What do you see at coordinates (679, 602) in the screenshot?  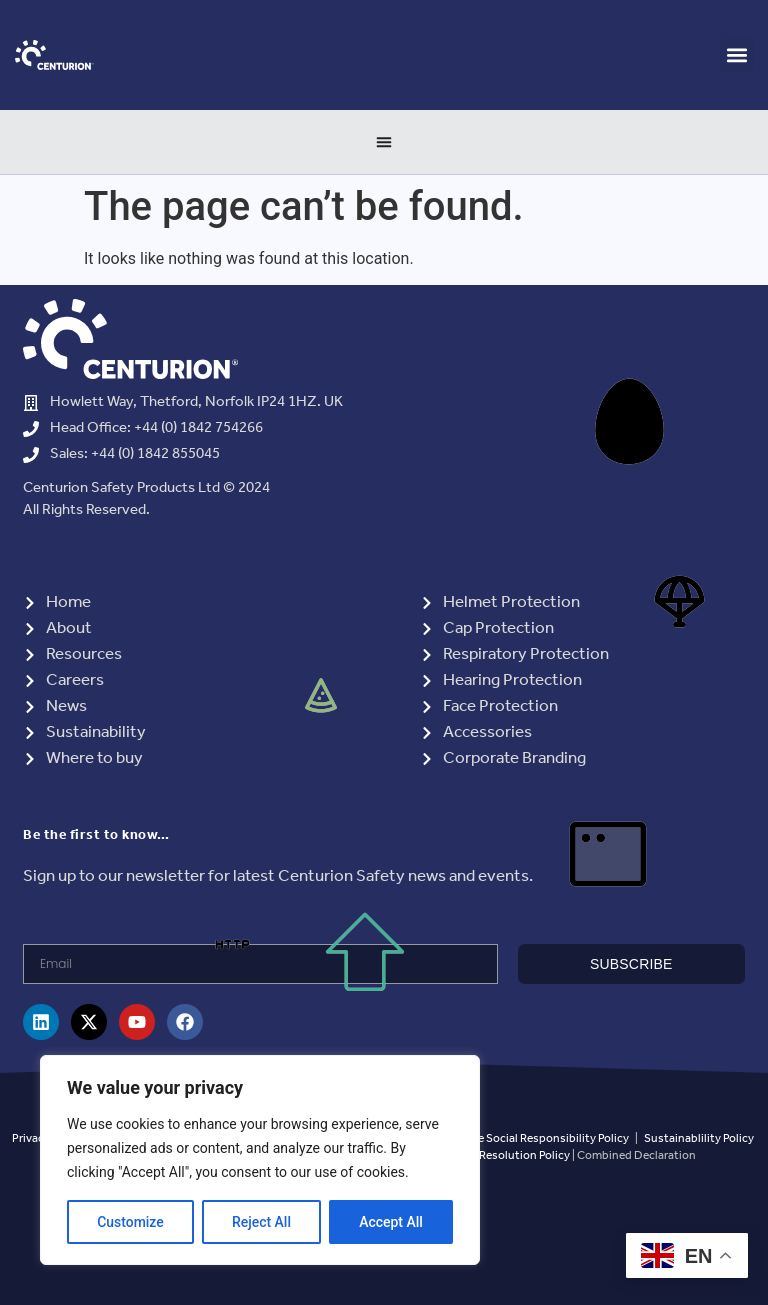 I see `access emergency or backup options` at bounding box center [679, 602].